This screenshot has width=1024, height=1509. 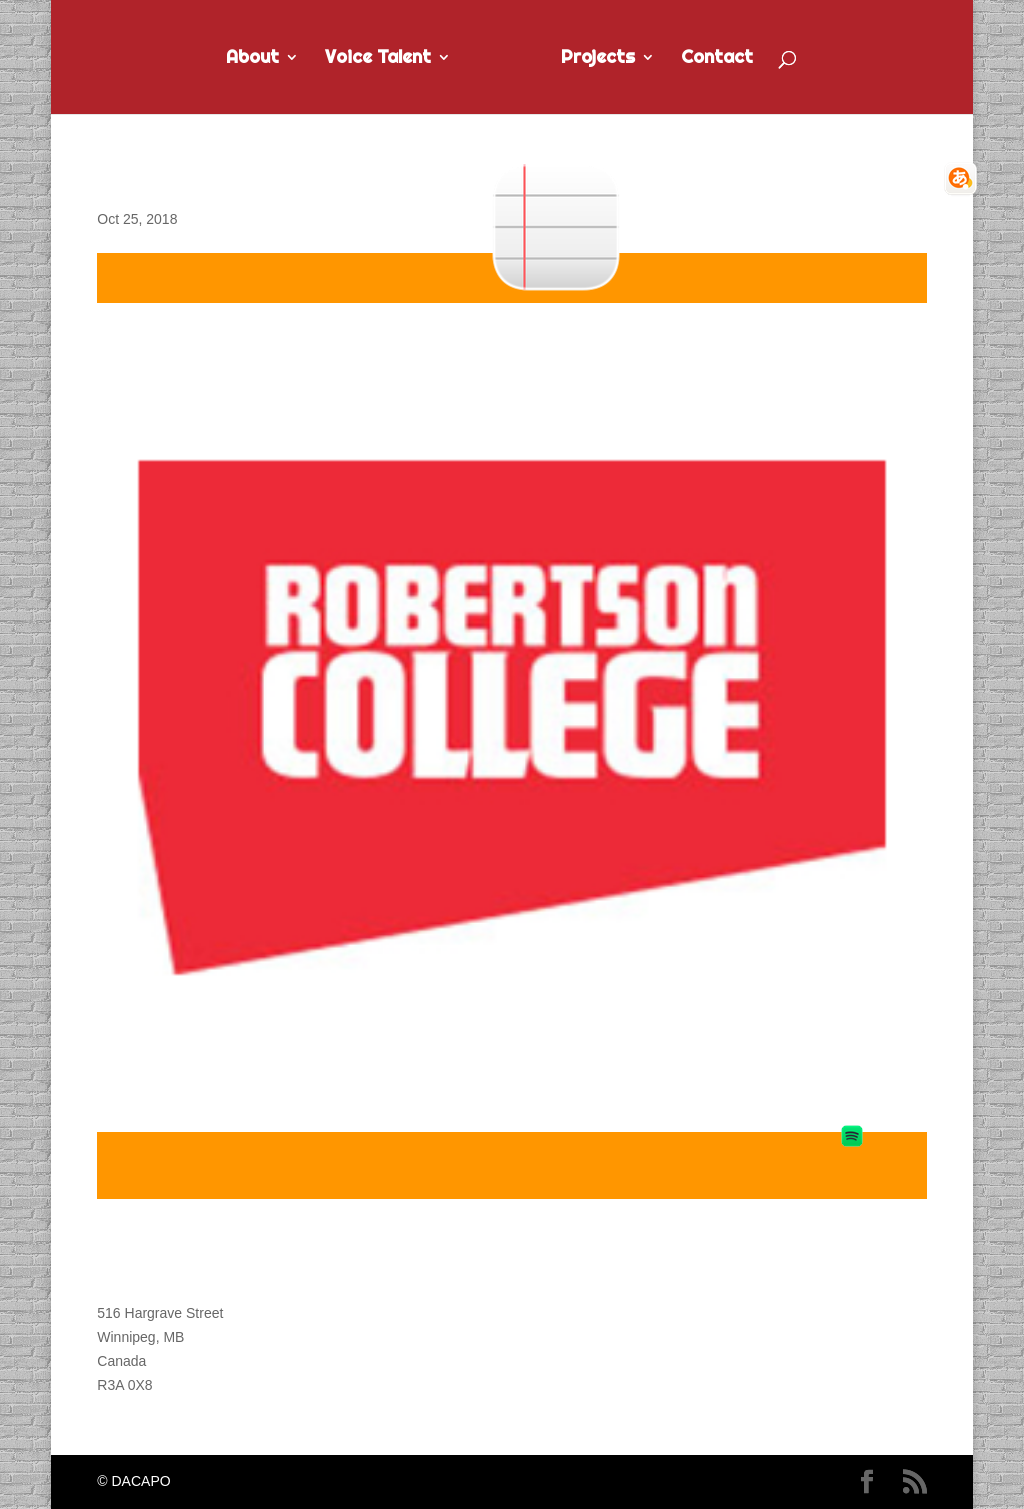 What do you see at coordinates (852, 1136) in the screenshot?
I see `open Spotify music streaming app` at bounding box center [852, 1136].